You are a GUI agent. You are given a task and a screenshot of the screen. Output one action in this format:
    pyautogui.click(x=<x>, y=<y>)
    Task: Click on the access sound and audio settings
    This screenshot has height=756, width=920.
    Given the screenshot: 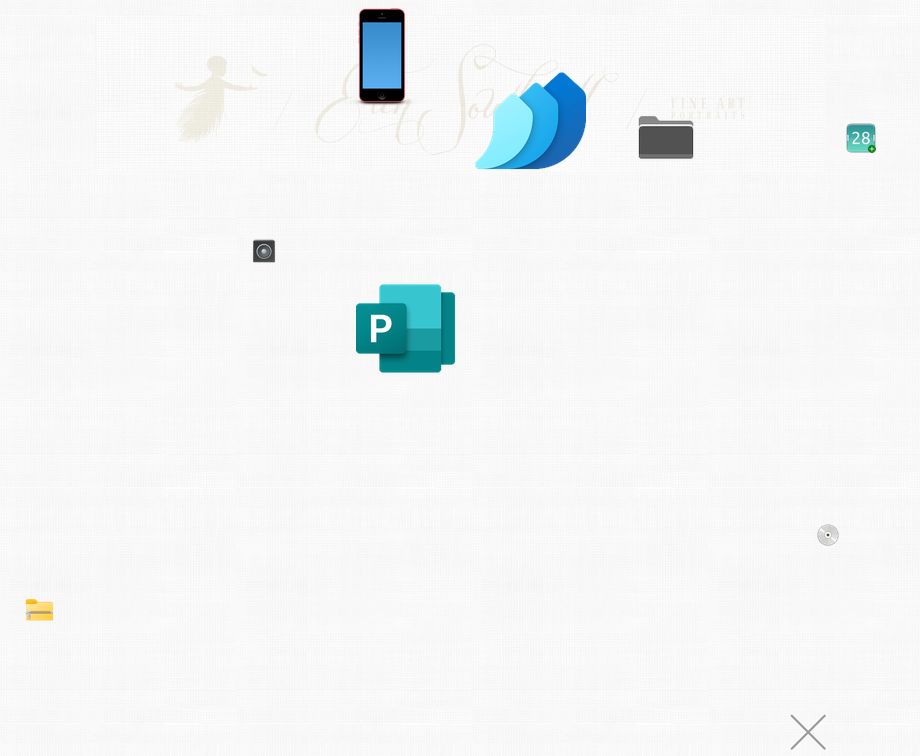 What is the action you would take?
    pyautogui.click(x=264, y=251)
    